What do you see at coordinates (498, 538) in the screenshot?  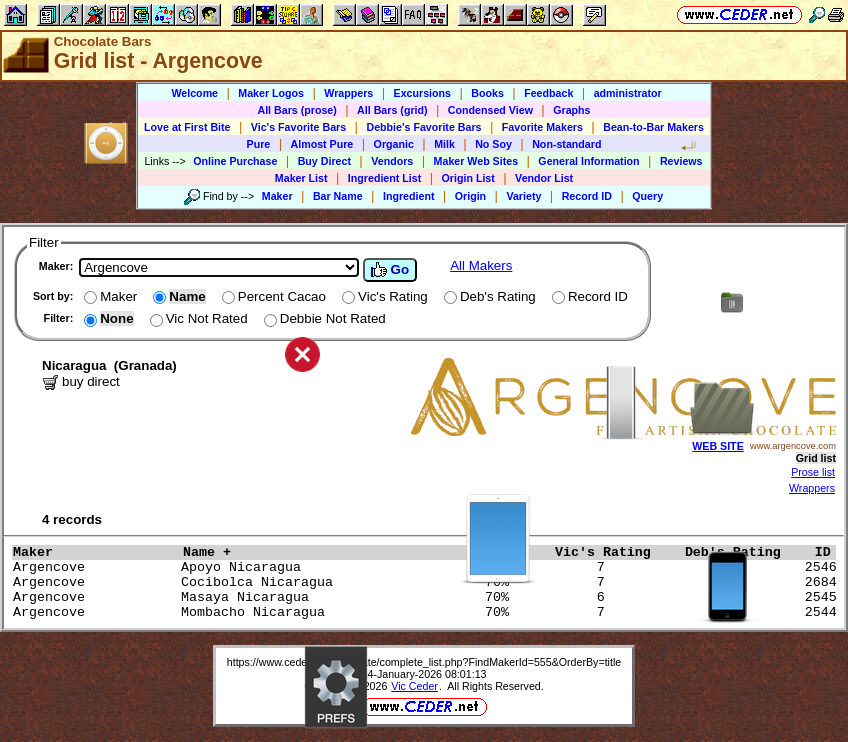 I see `connected ipad pro device` at bounding box center [498, 538].